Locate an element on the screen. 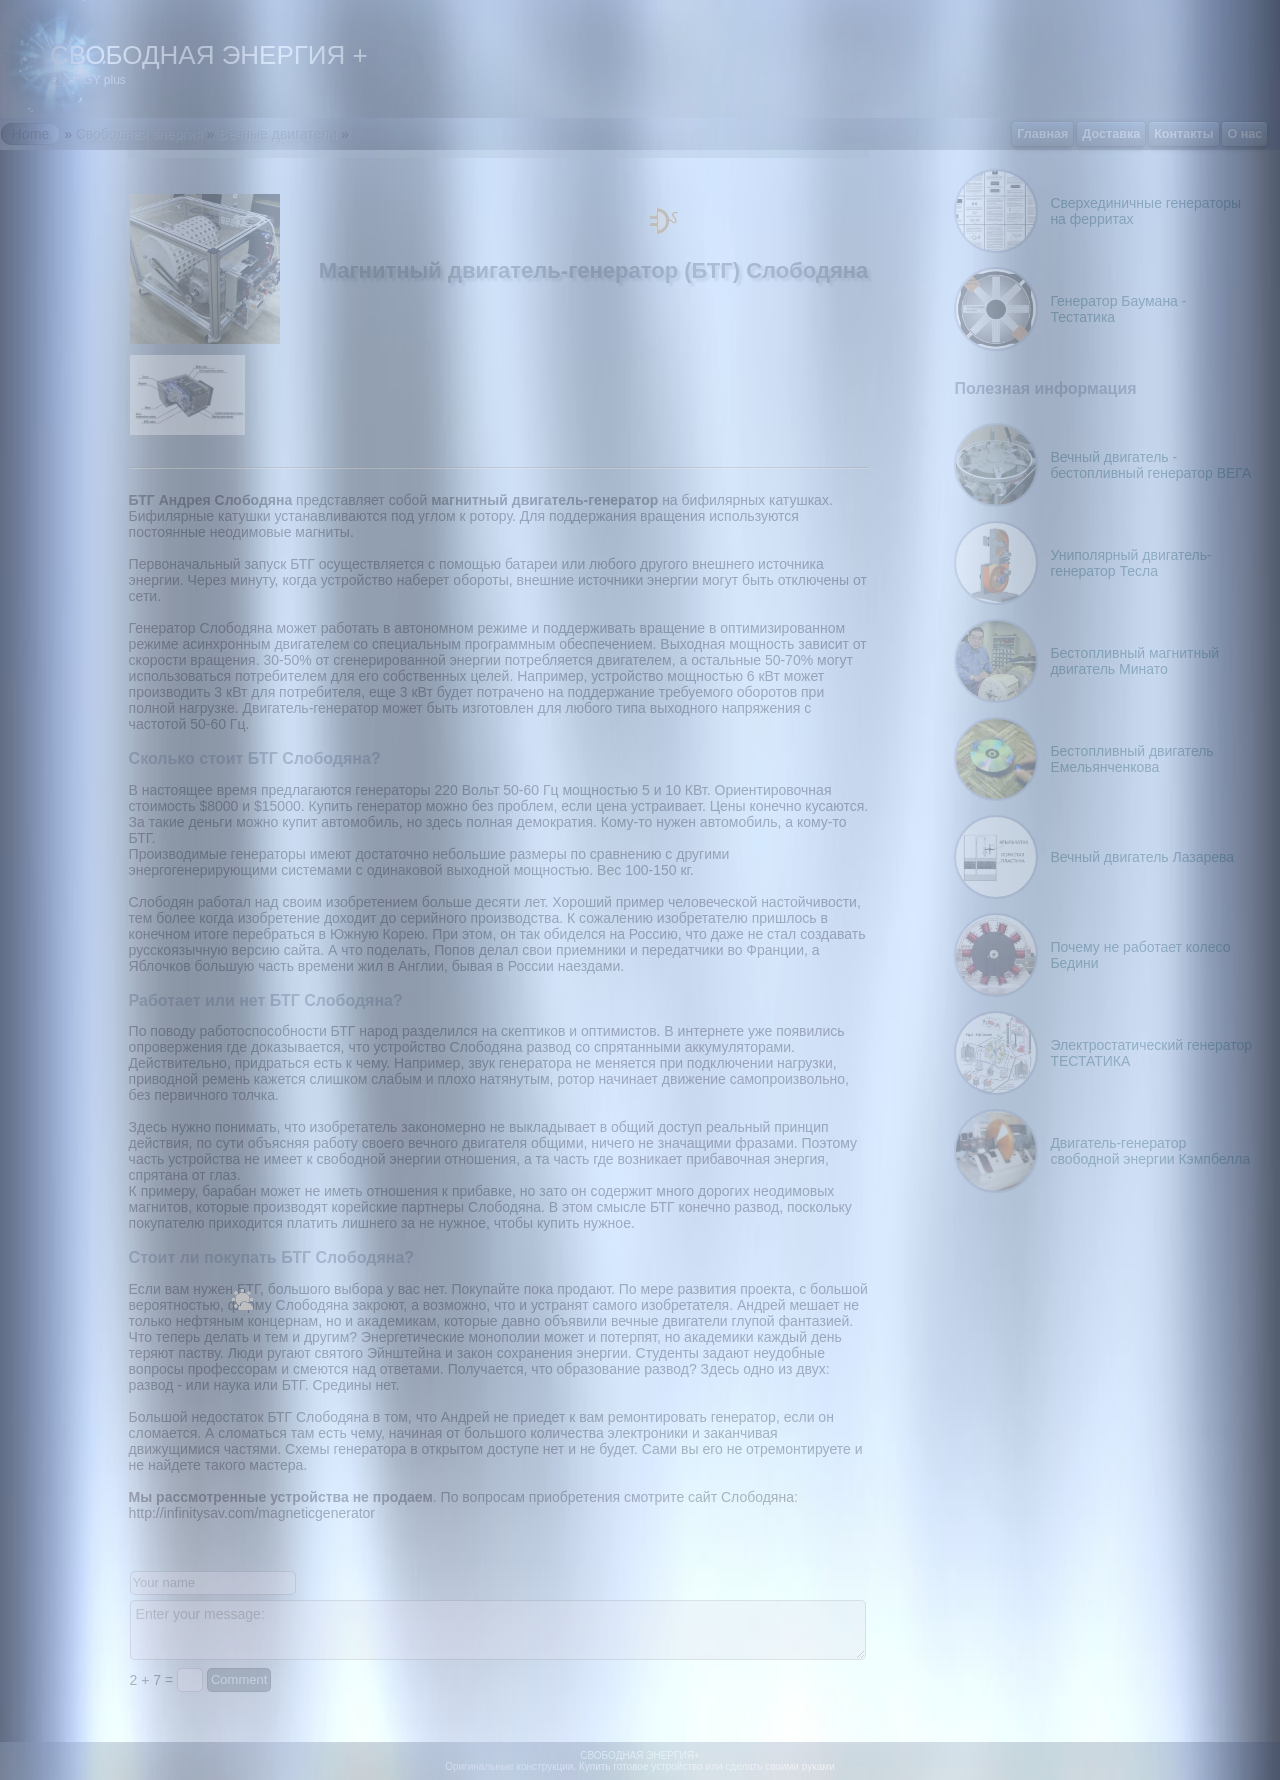 The image size is (1280, 1780). indicates partly cloudy weather conditions is located at coordinates (242, 1299).